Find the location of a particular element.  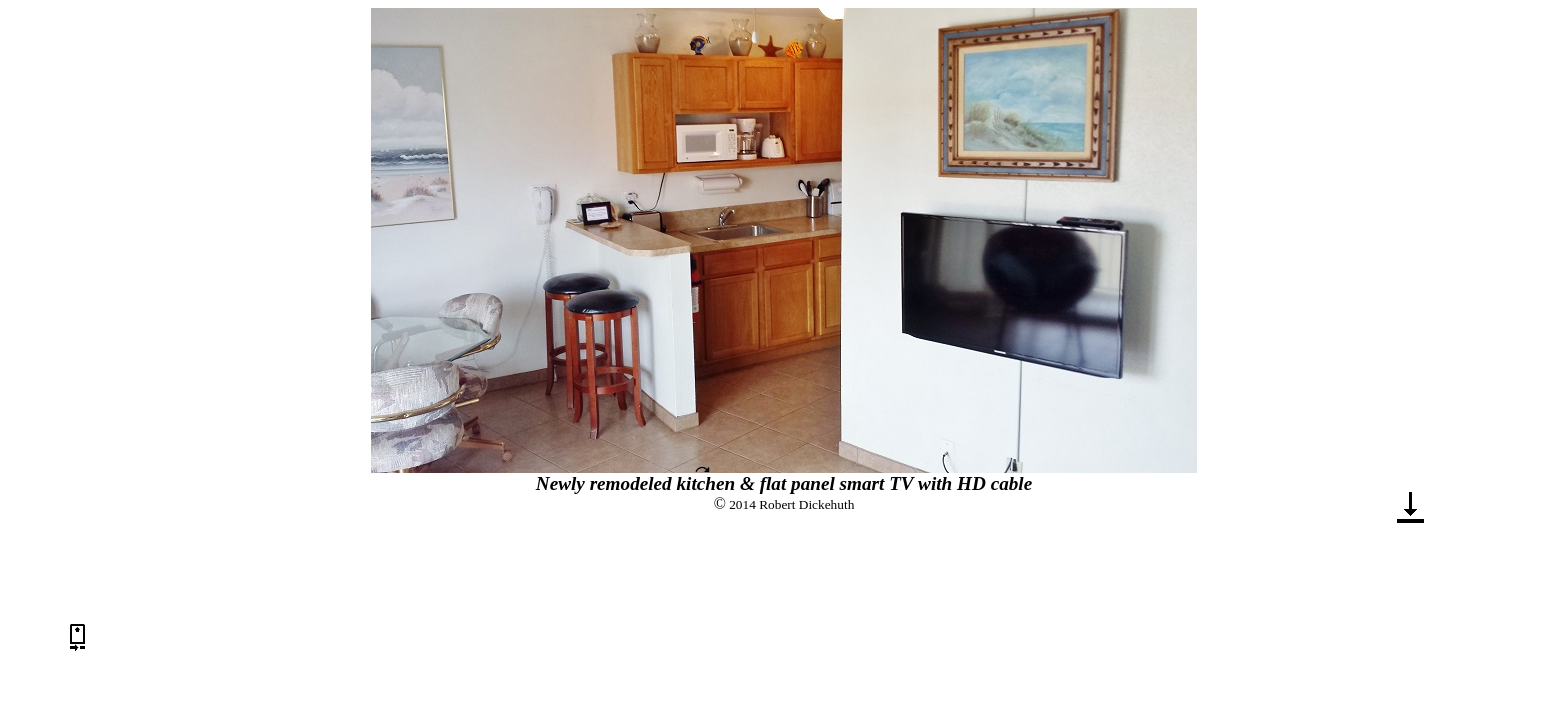

align content to the bottom of a container is located at coordinates (1410, 507).